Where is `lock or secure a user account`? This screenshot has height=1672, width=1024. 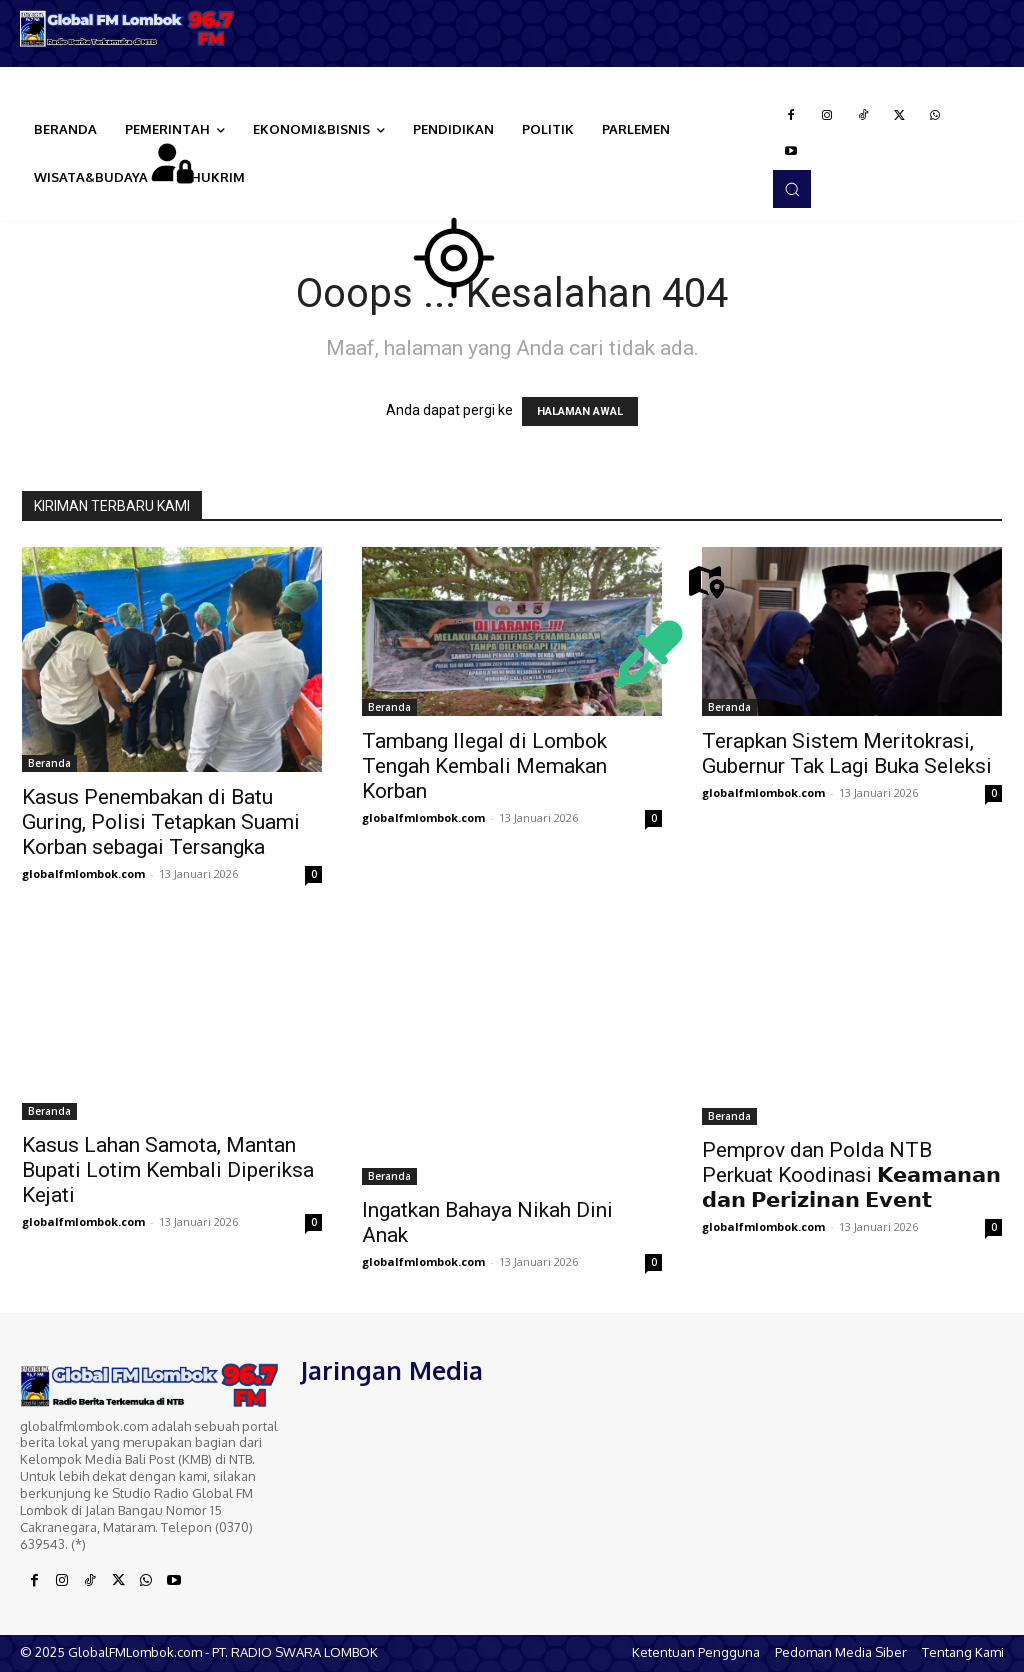
lock or secure a user account is located at coordinates (172, 162).